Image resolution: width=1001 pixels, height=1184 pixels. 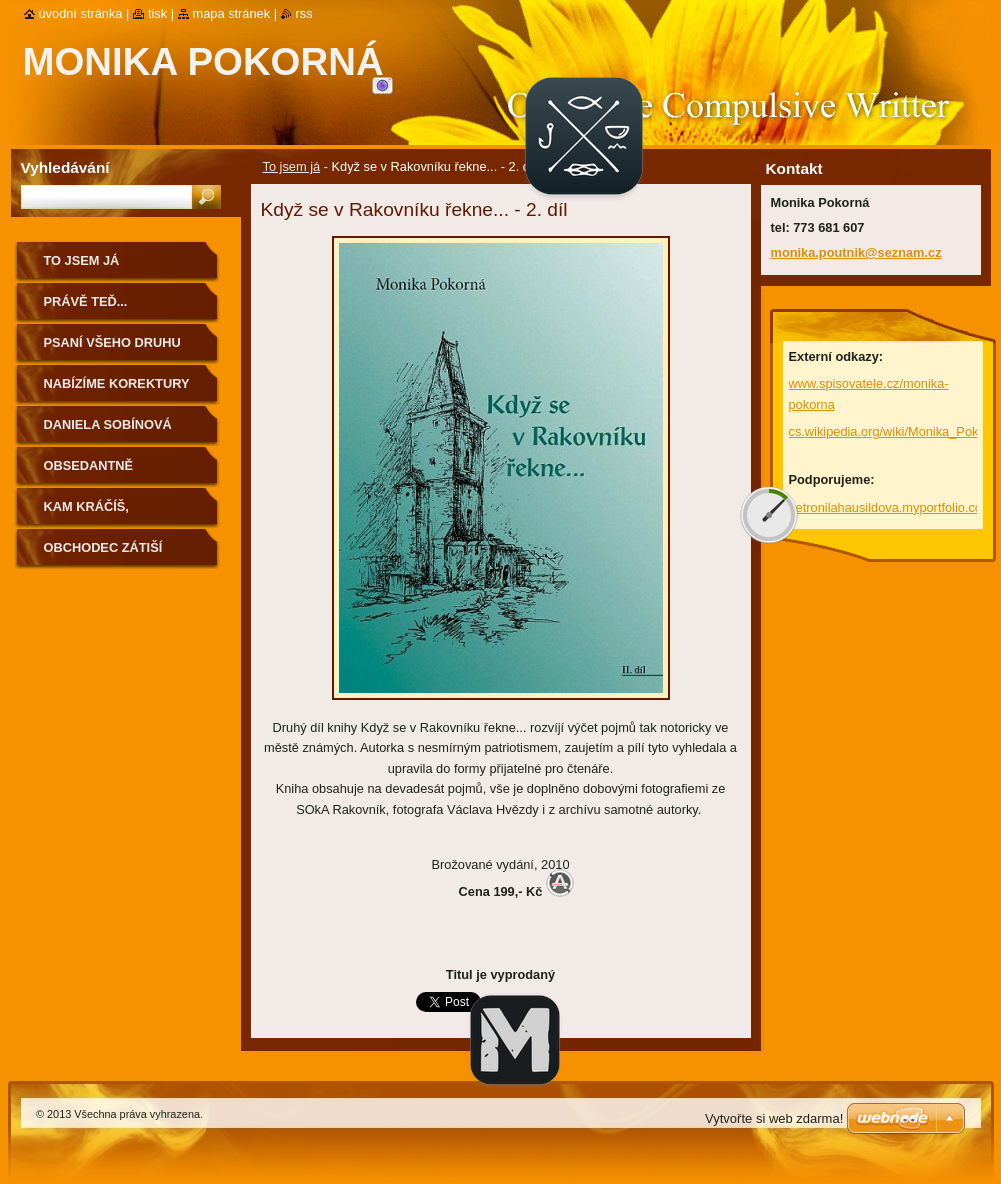 What do you see at coordinates (382, 85) in the screenshot?
I see `open the camera app` at bounding box center [382, 85].